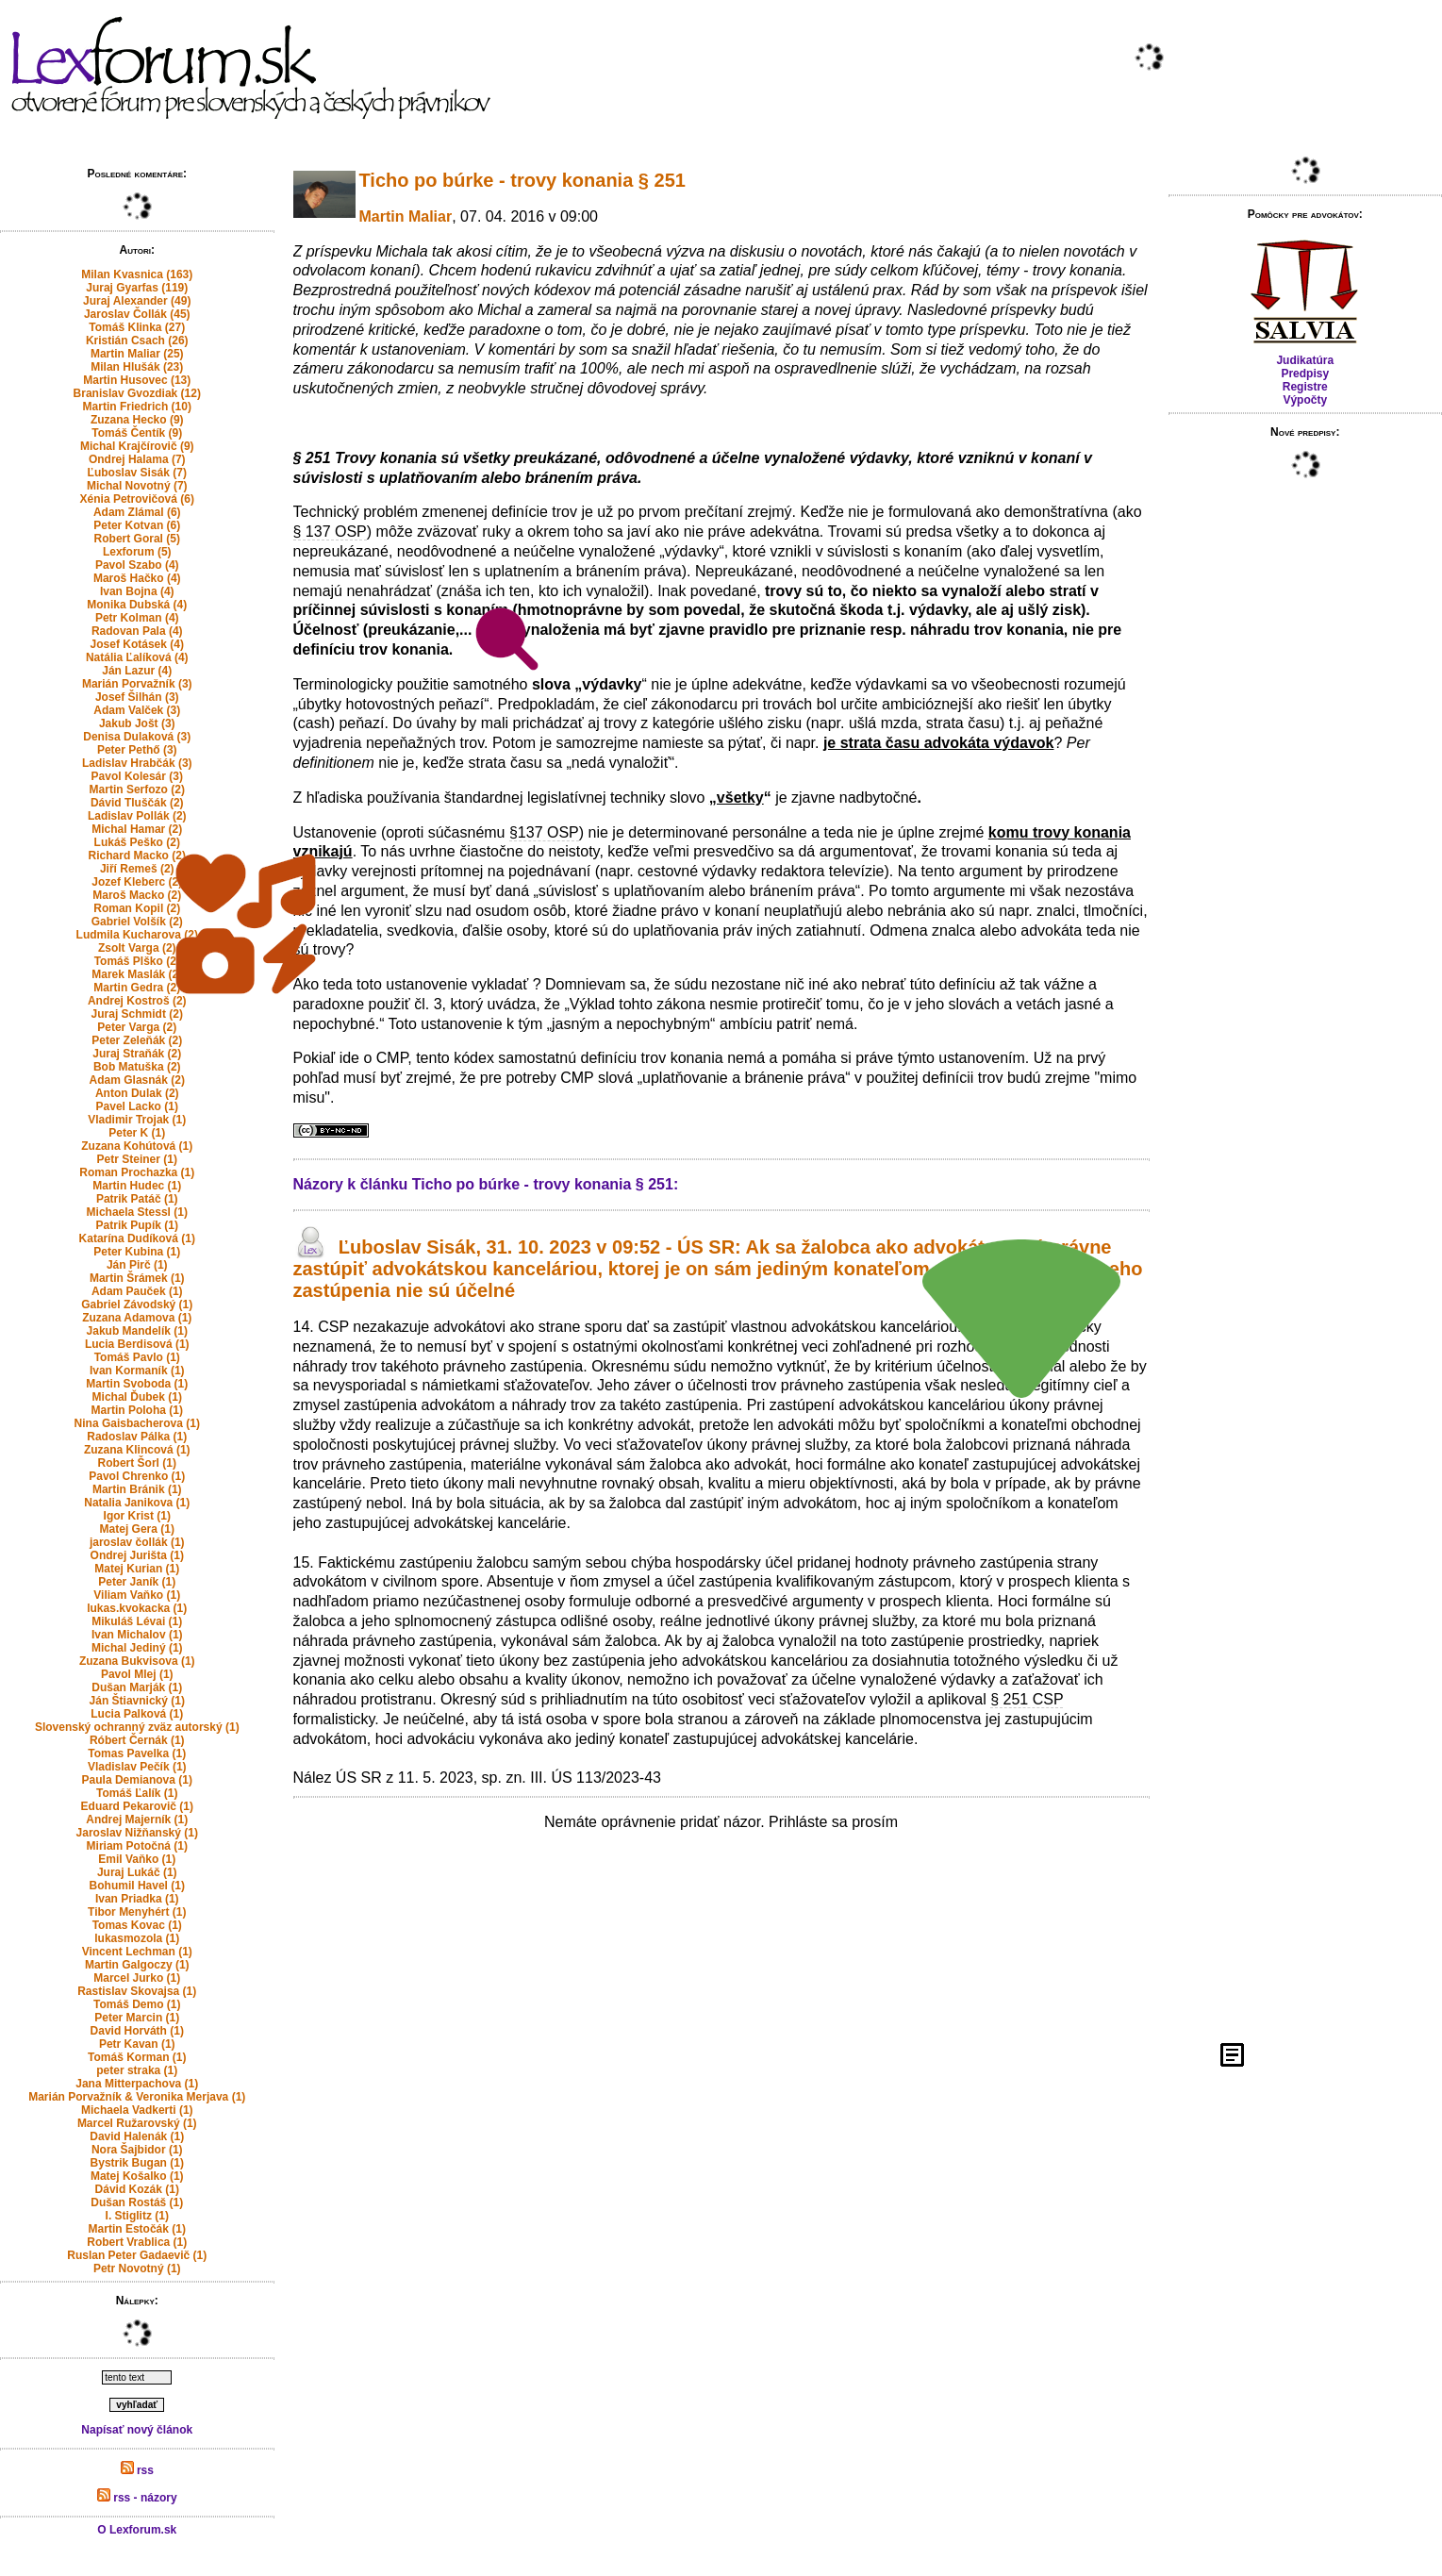  I want to click on search or find content, so click(506, 639).